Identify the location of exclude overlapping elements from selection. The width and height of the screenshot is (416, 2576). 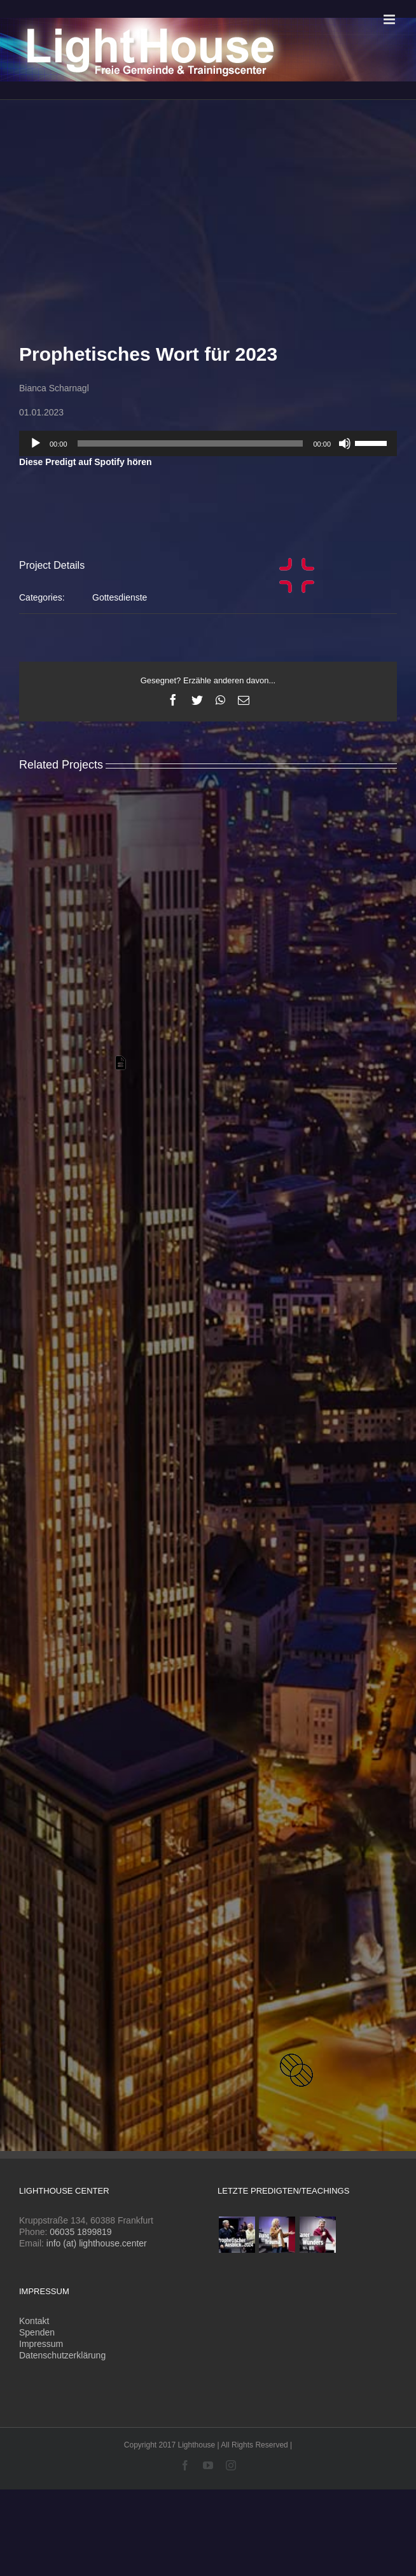
(296, 2070).